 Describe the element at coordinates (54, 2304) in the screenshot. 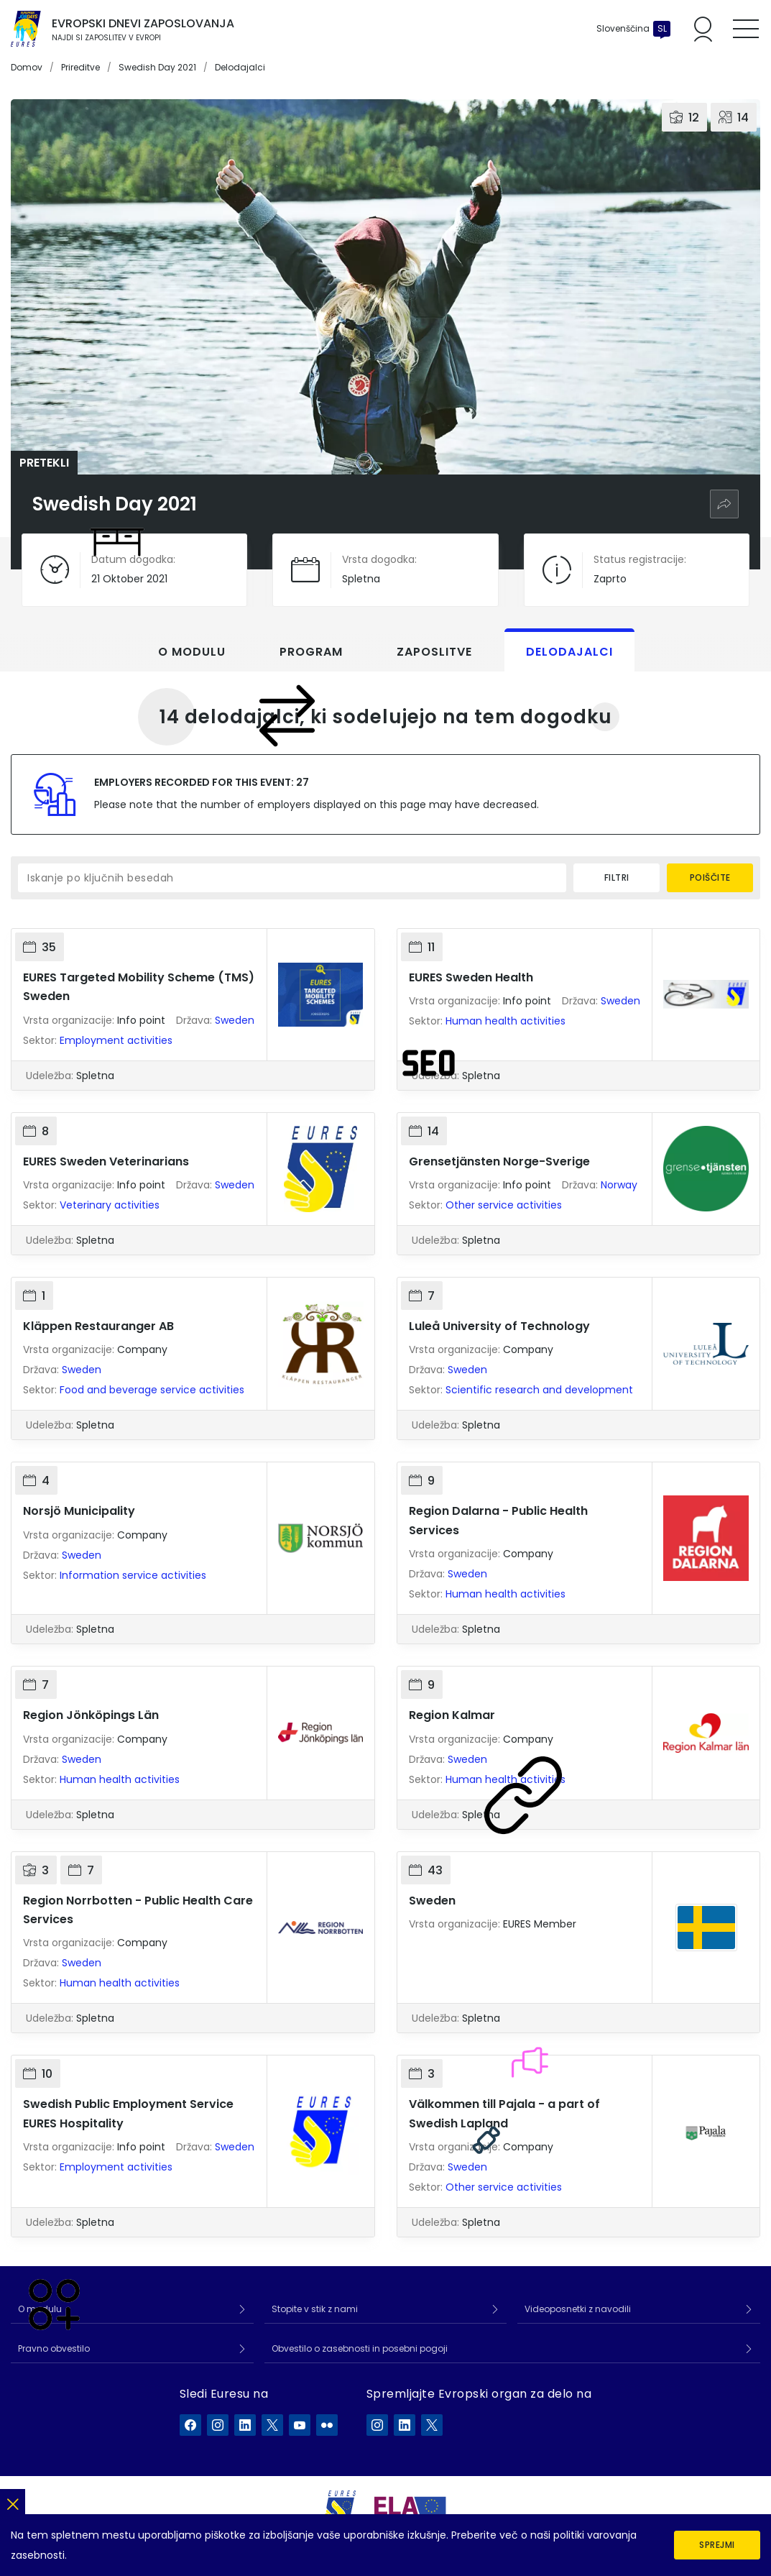

I see `add a new item to a collection` at that location.